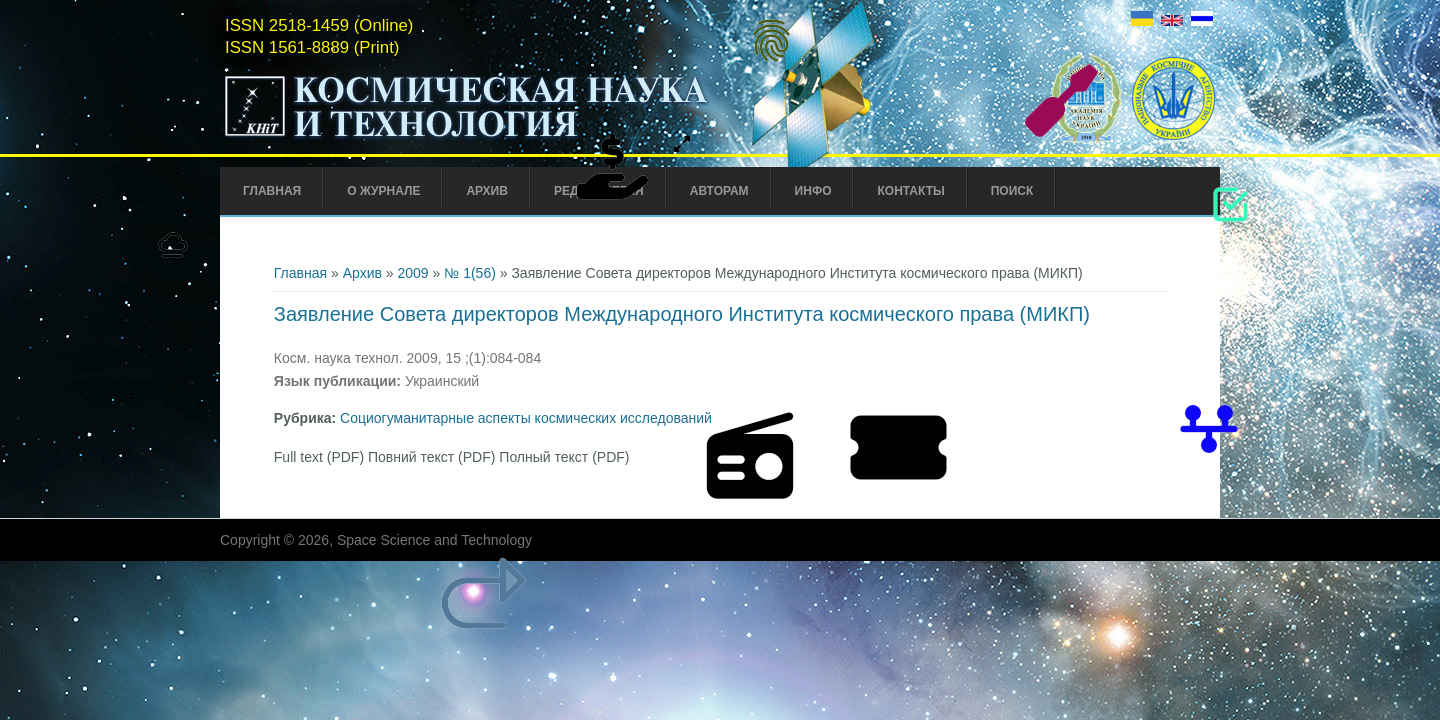 Image resolution: width=1440 pixels, height=720 pixels. What do you see at coordinates (750, 461) in the screenshot?
I see `access radio or audio streaming` at bounding box center [750, 461].